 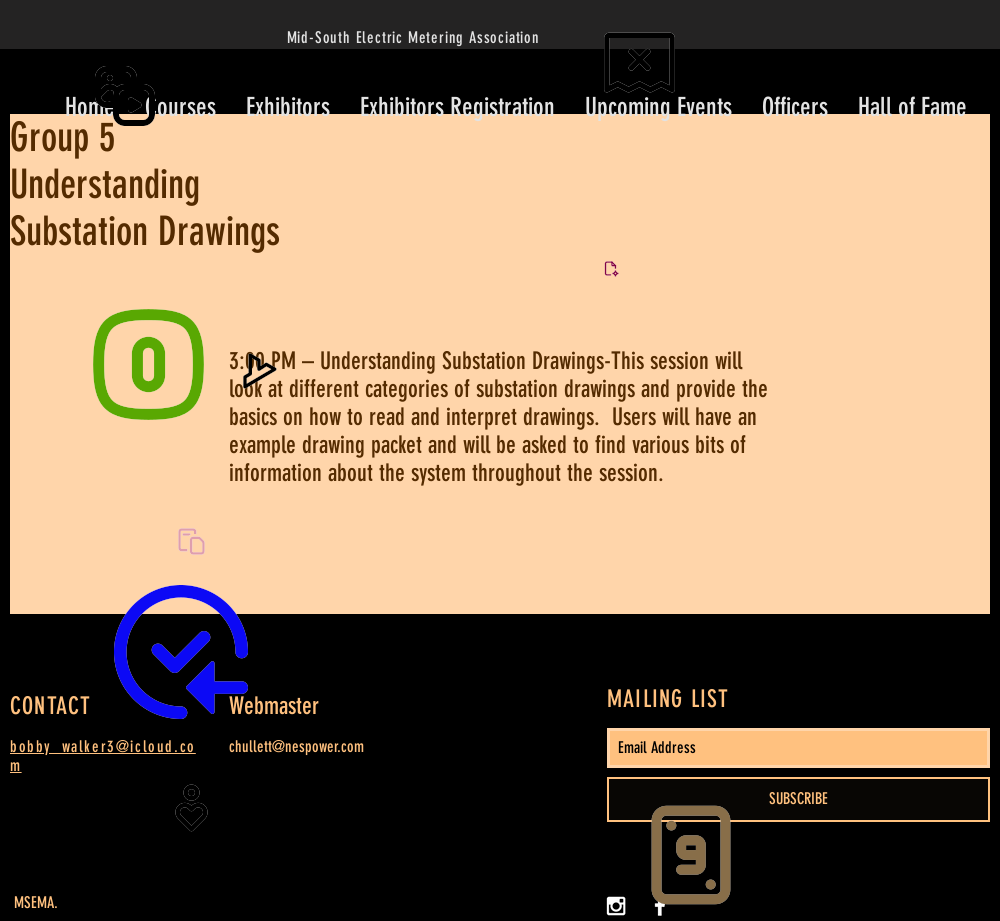 What do you see at coordinates (639, 62) in the screenshot?
I see `cancel or void a receipt` at bounding box center [639, 62].